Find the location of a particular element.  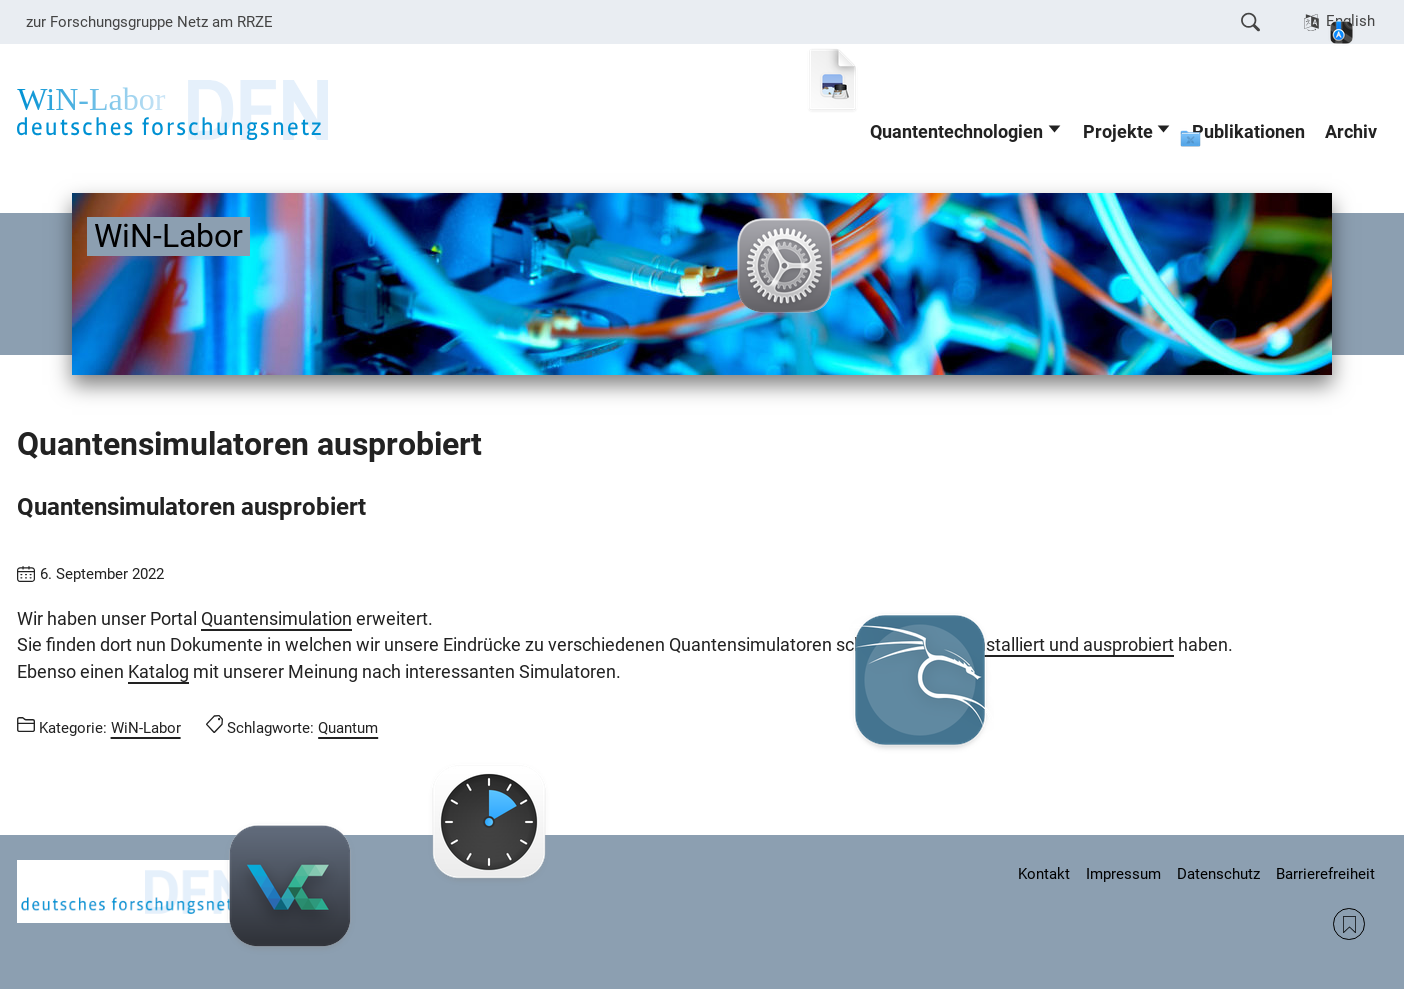

open graphics or design files folder is located at coordinates (1190, 138).